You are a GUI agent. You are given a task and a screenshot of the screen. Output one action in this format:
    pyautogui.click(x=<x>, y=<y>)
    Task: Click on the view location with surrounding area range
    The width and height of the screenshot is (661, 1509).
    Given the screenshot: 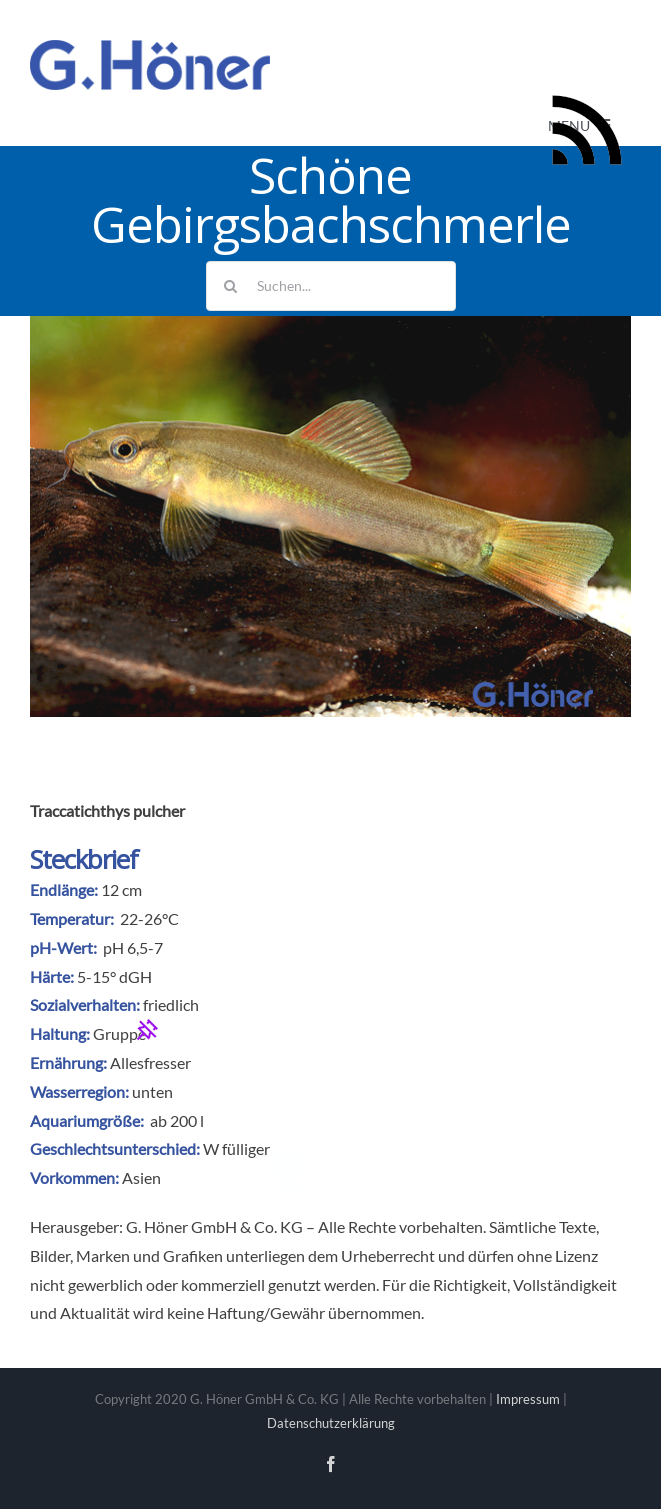 What is the action you would take?
    pyautogui.click(x=289, y=1170)
    